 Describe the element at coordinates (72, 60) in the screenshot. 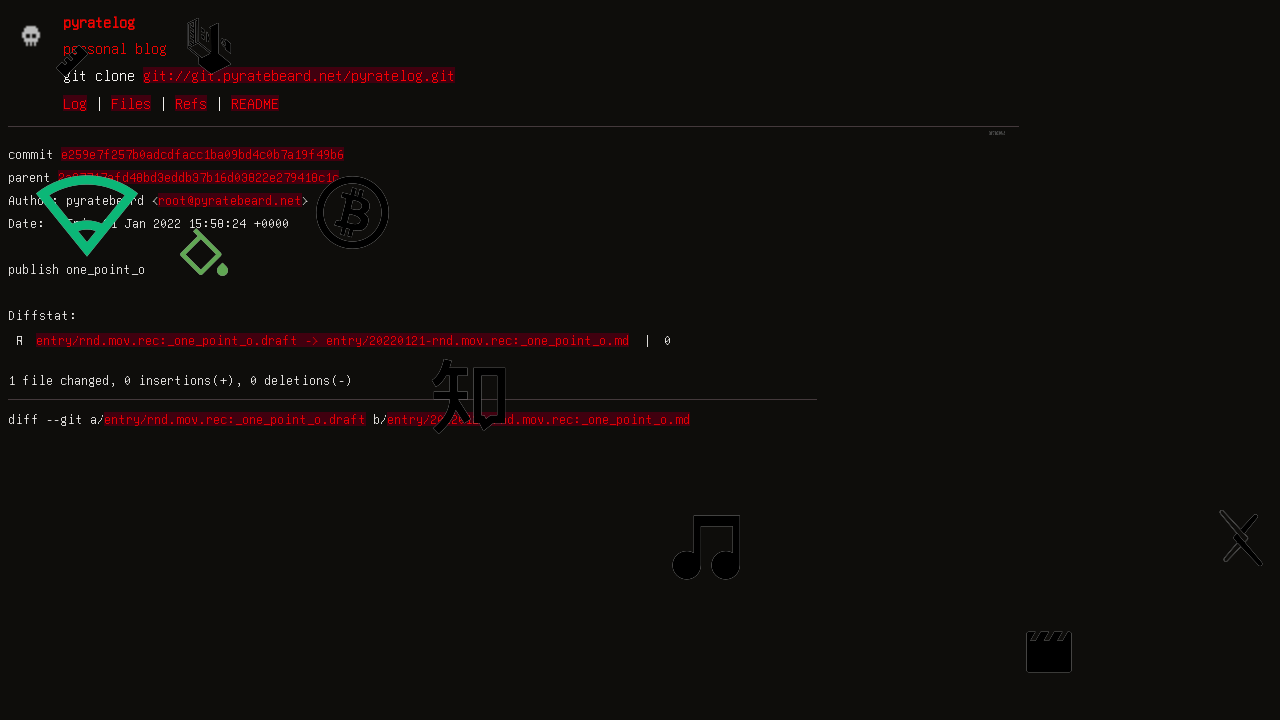

I see `access measurement or ruler tool` at that location.